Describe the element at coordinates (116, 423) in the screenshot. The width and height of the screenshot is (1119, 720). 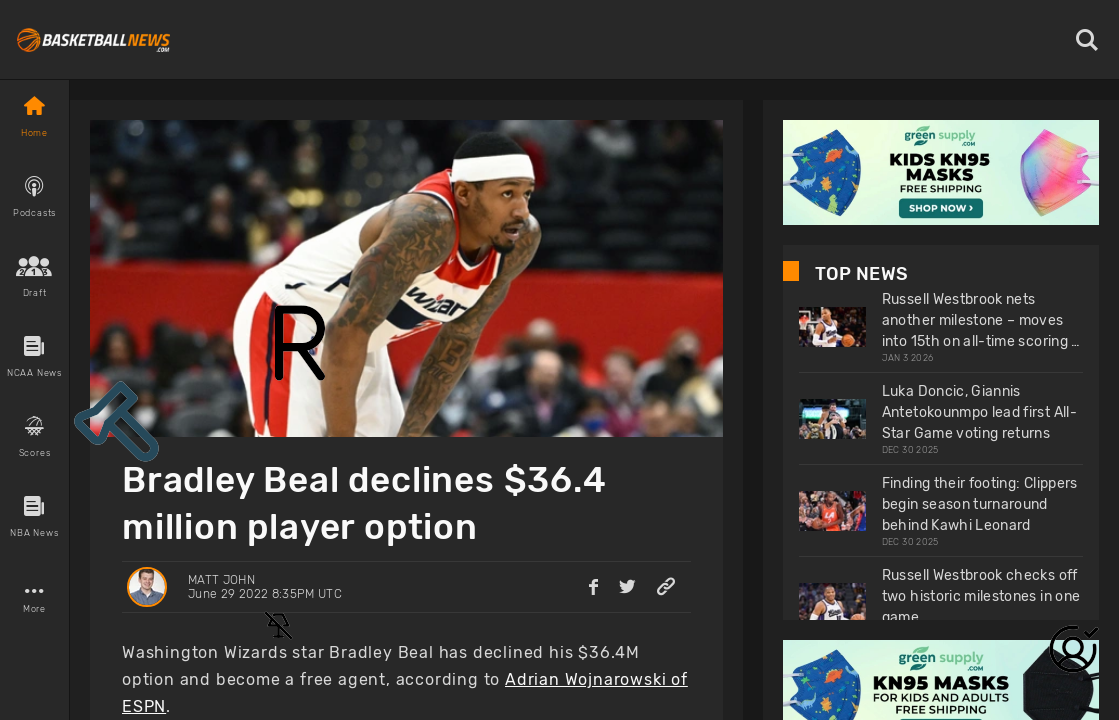
I see `access crafting or woodcutting tools` at that location.